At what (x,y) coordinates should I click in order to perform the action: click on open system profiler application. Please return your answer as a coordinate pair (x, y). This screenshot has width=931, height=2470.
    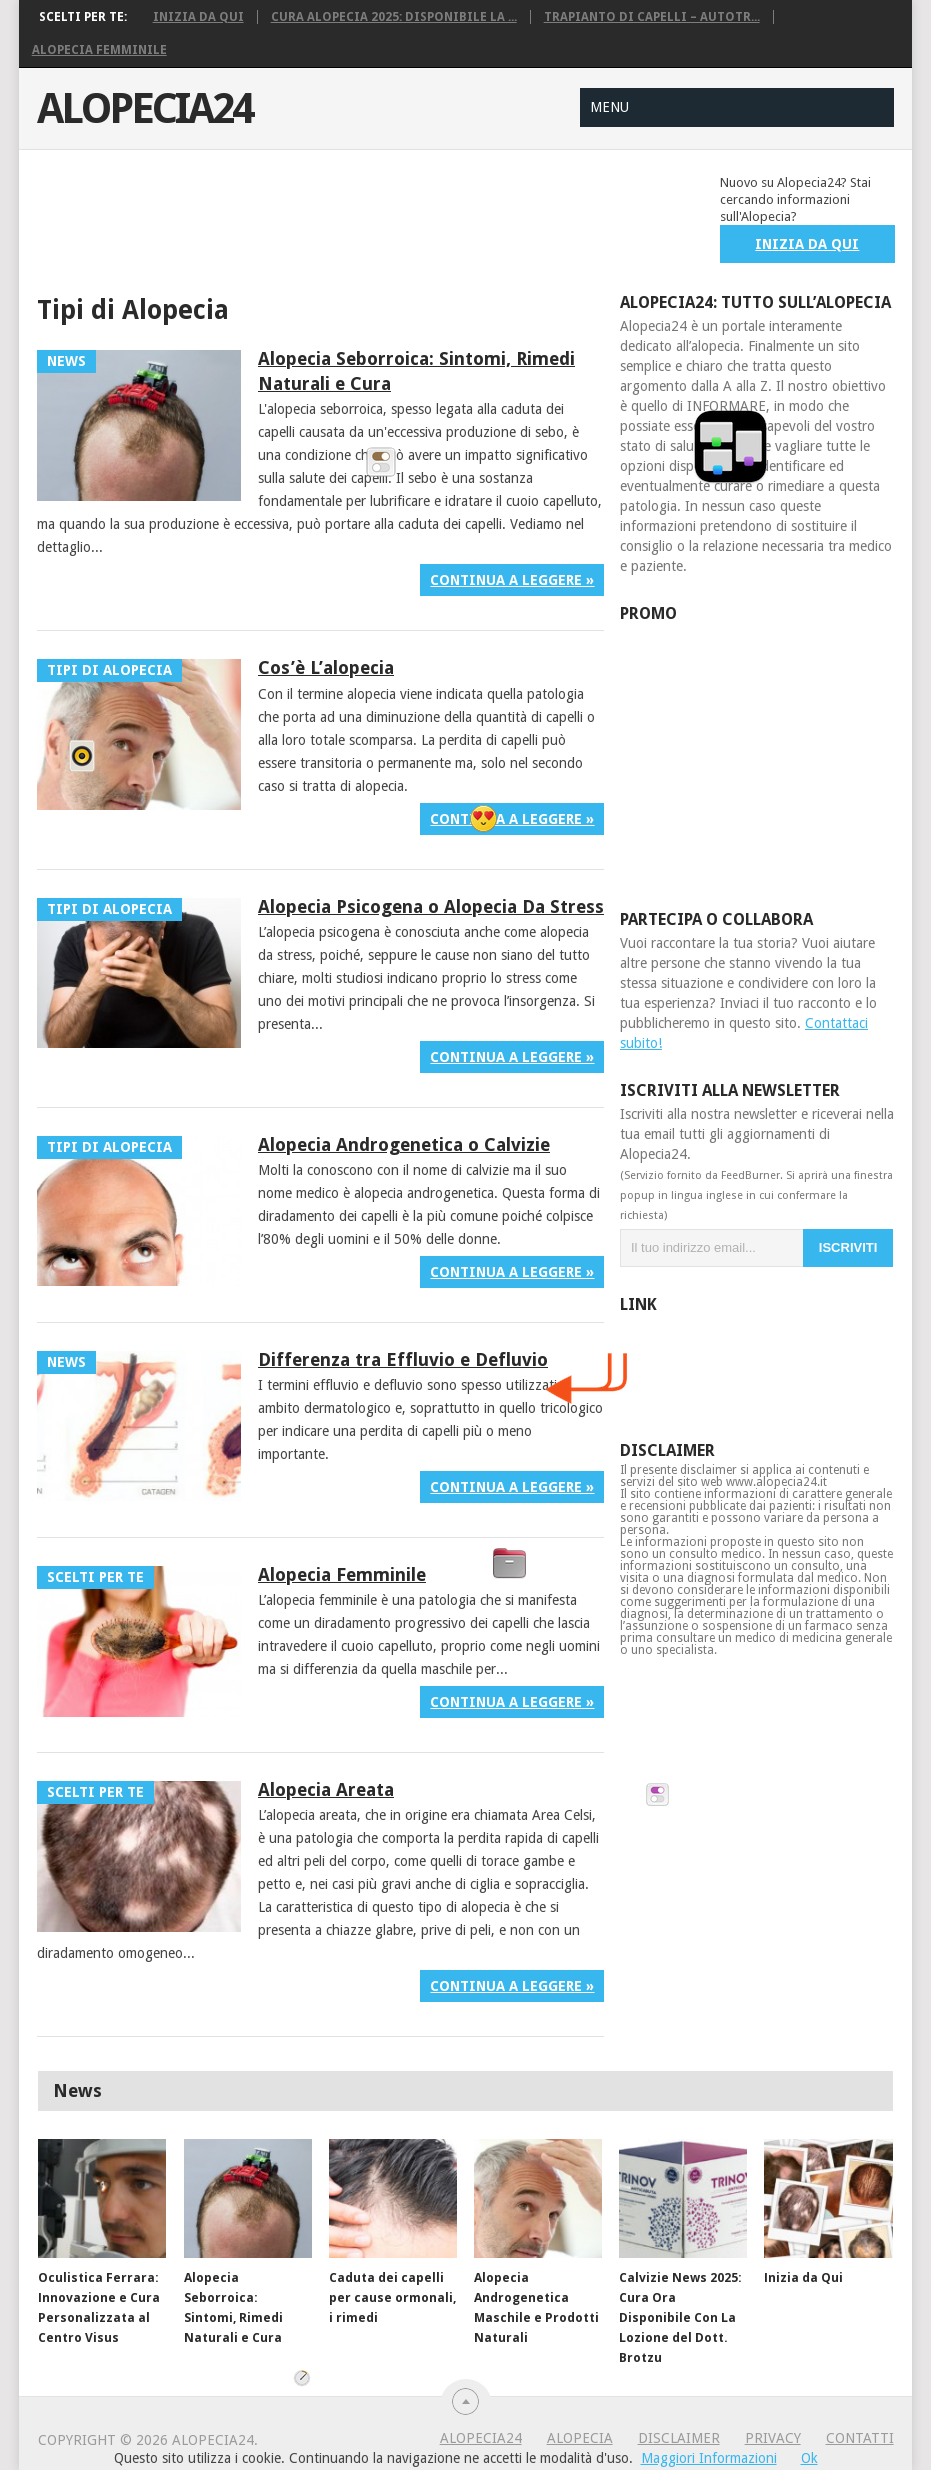
    Looking at the image, I should click on (302, 2378).